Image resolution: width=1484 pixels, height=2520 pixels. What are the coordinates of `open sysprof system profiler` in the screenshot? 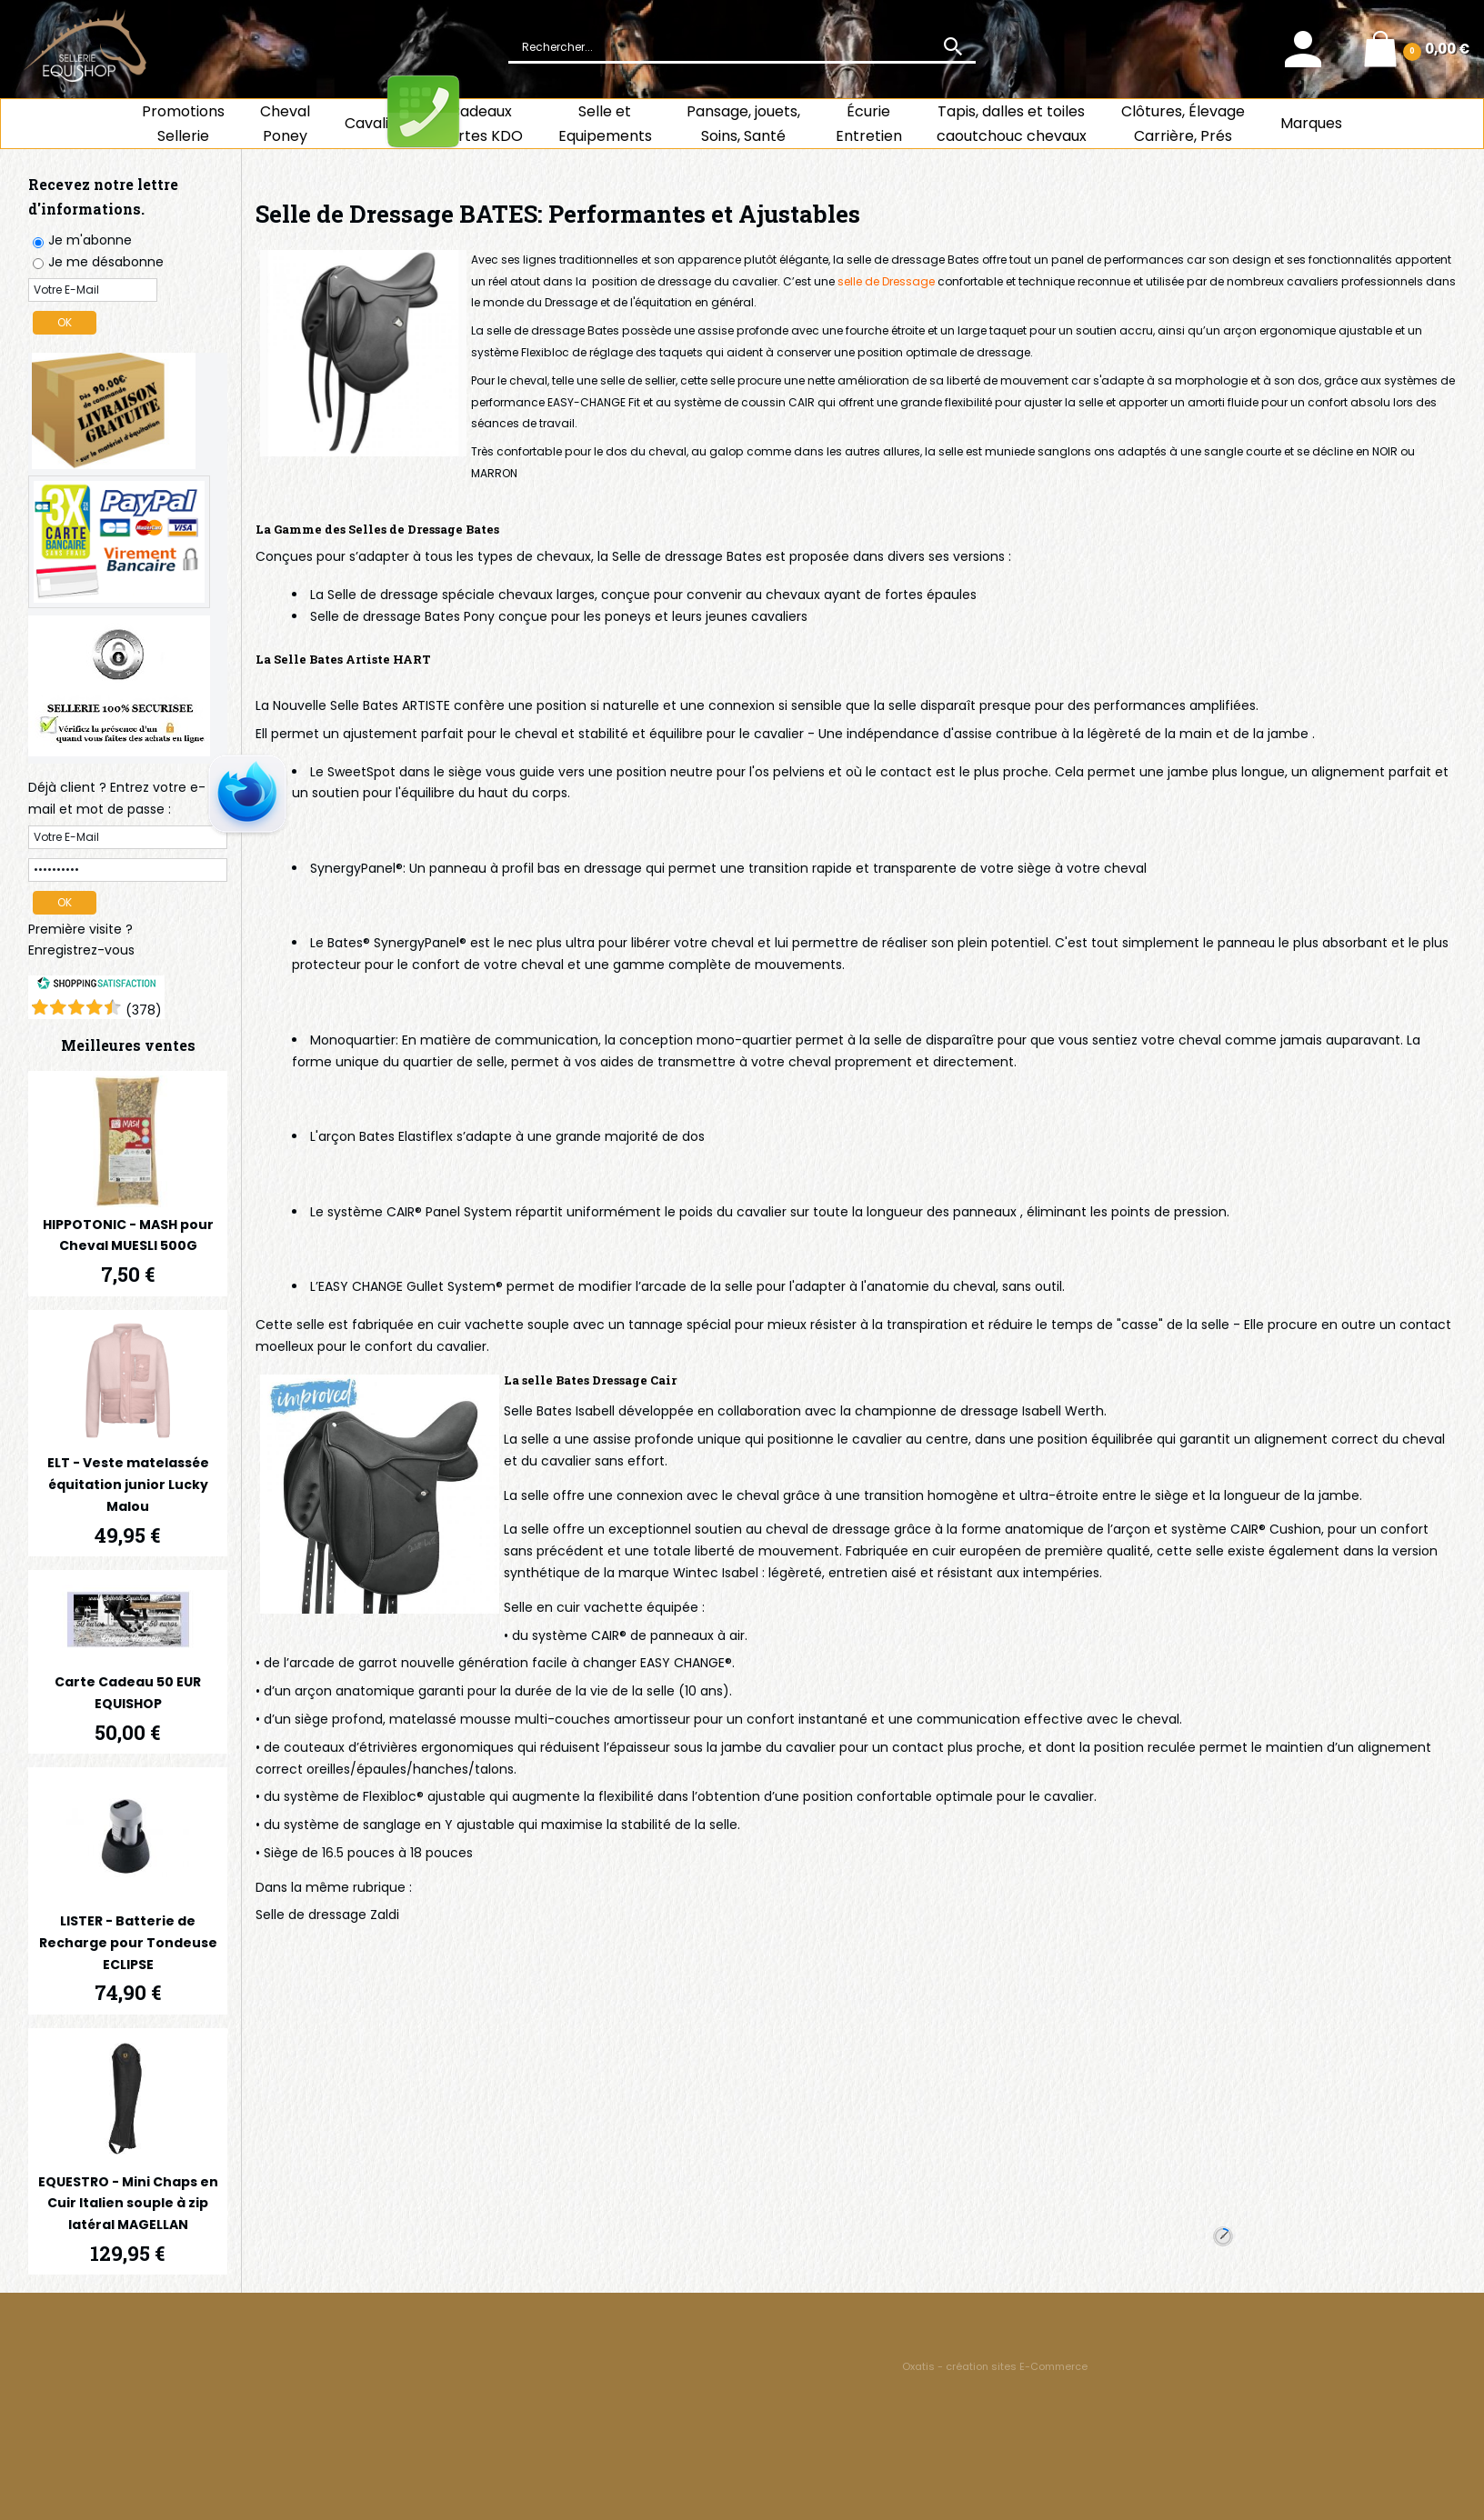 It's located at (1223, 2236).